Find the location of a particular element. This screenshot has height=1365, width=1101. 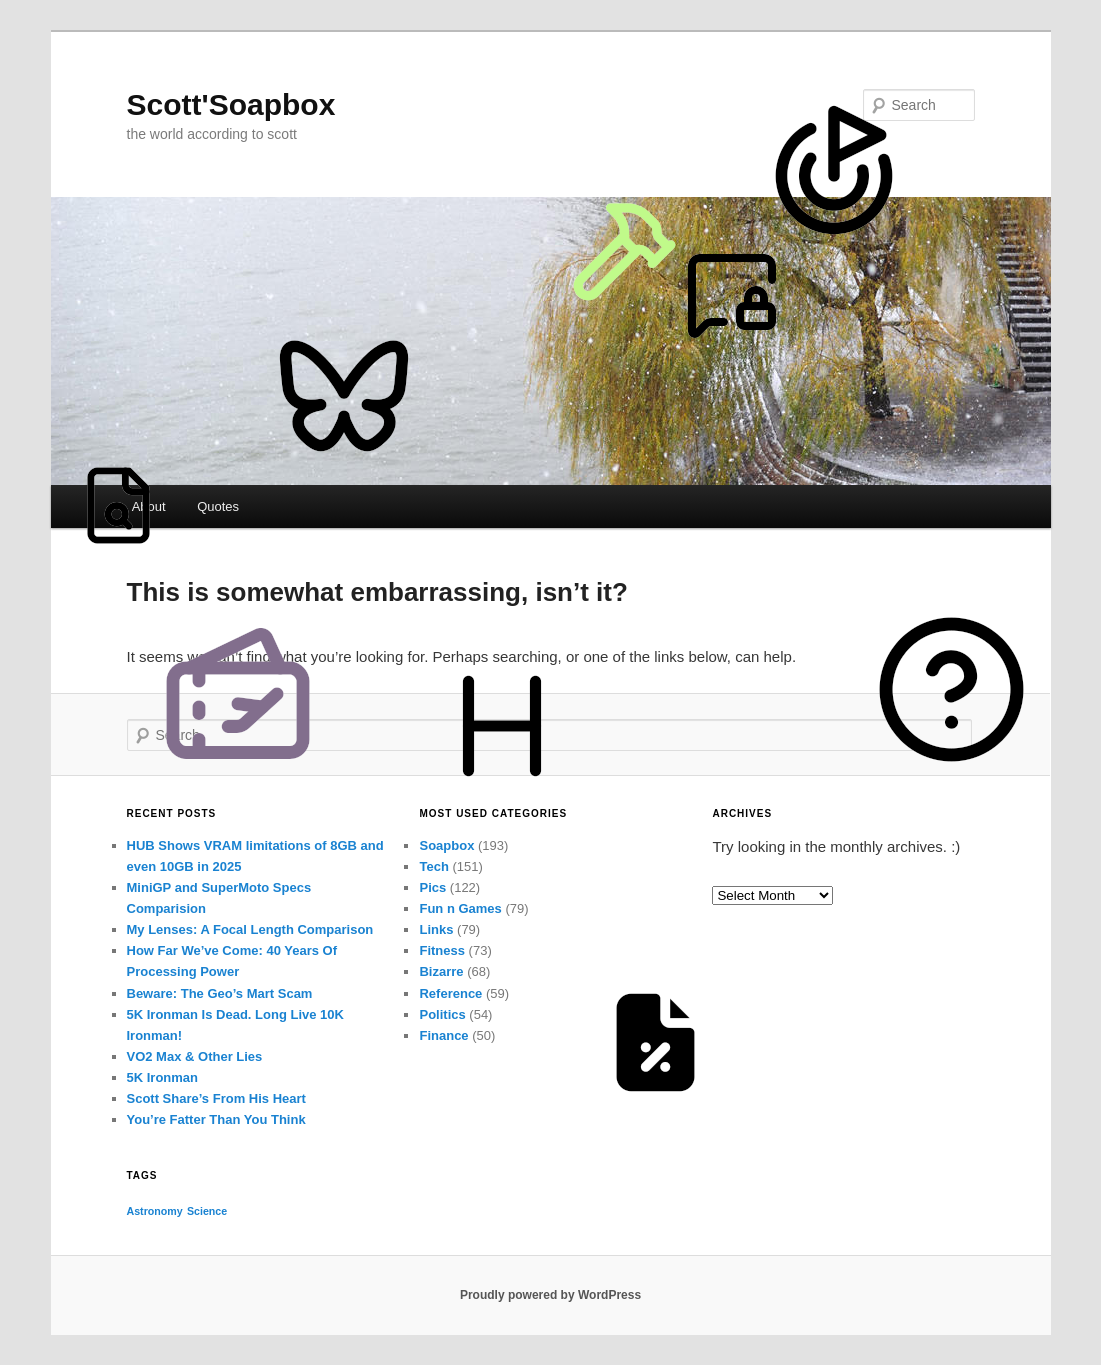

view document with percentage or discount details is located at coordinates (655, 1042).